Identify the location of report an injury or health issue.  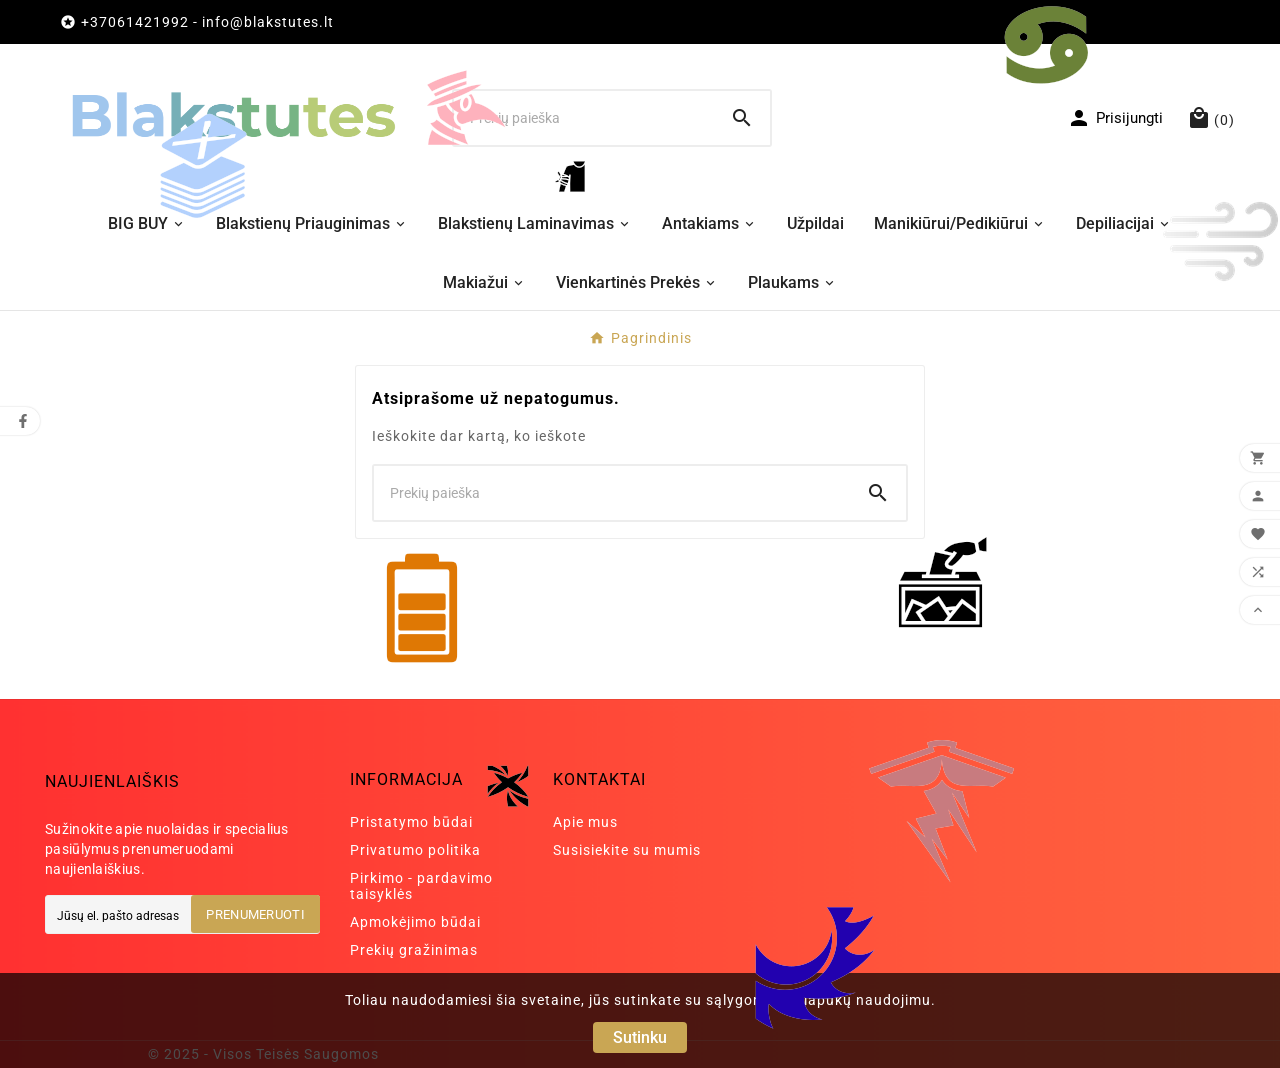
(569, 176).